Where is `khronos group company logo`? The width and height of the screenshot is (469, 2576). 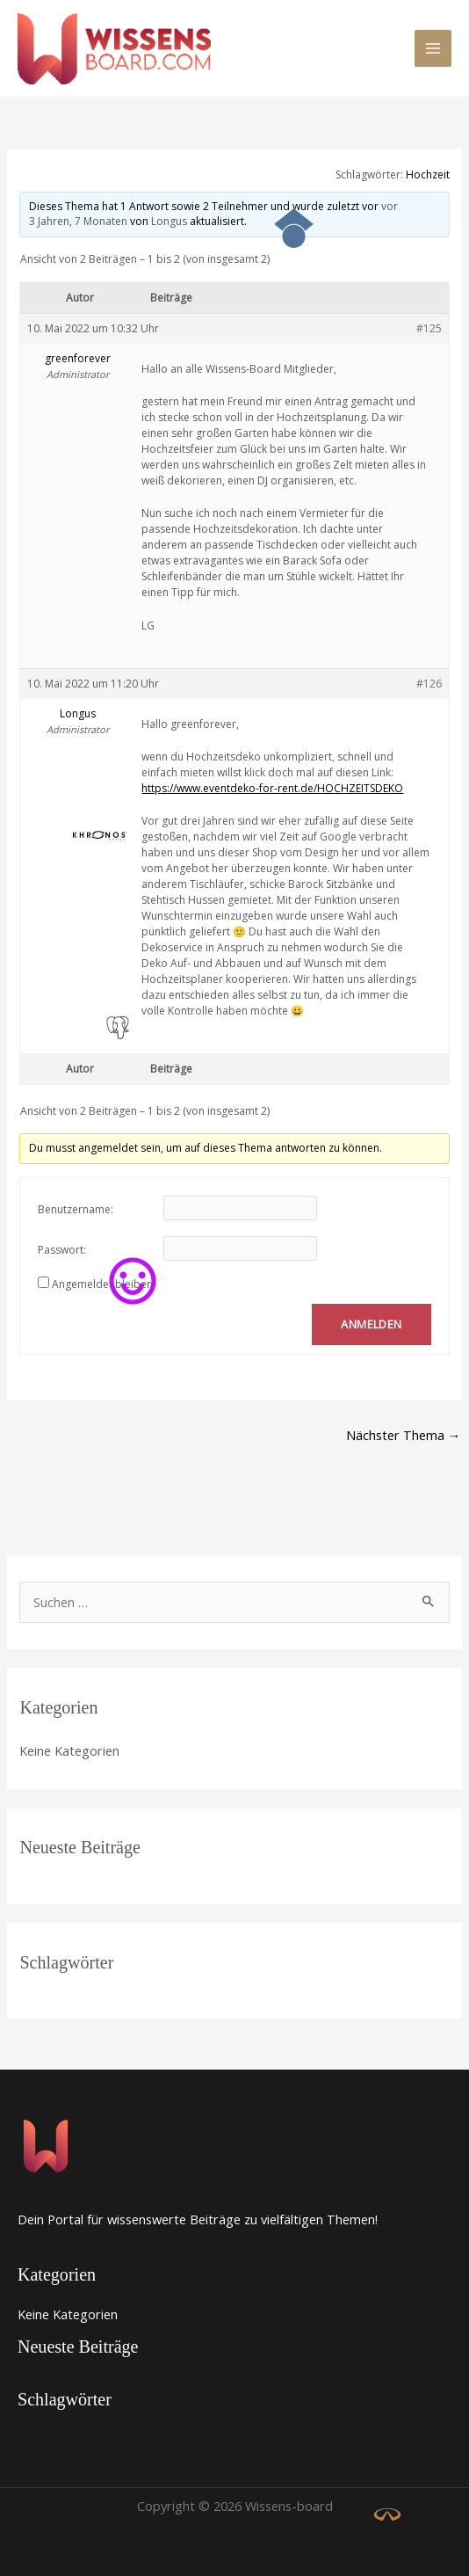
khronos group company logo is located at coordinates (99, 835).